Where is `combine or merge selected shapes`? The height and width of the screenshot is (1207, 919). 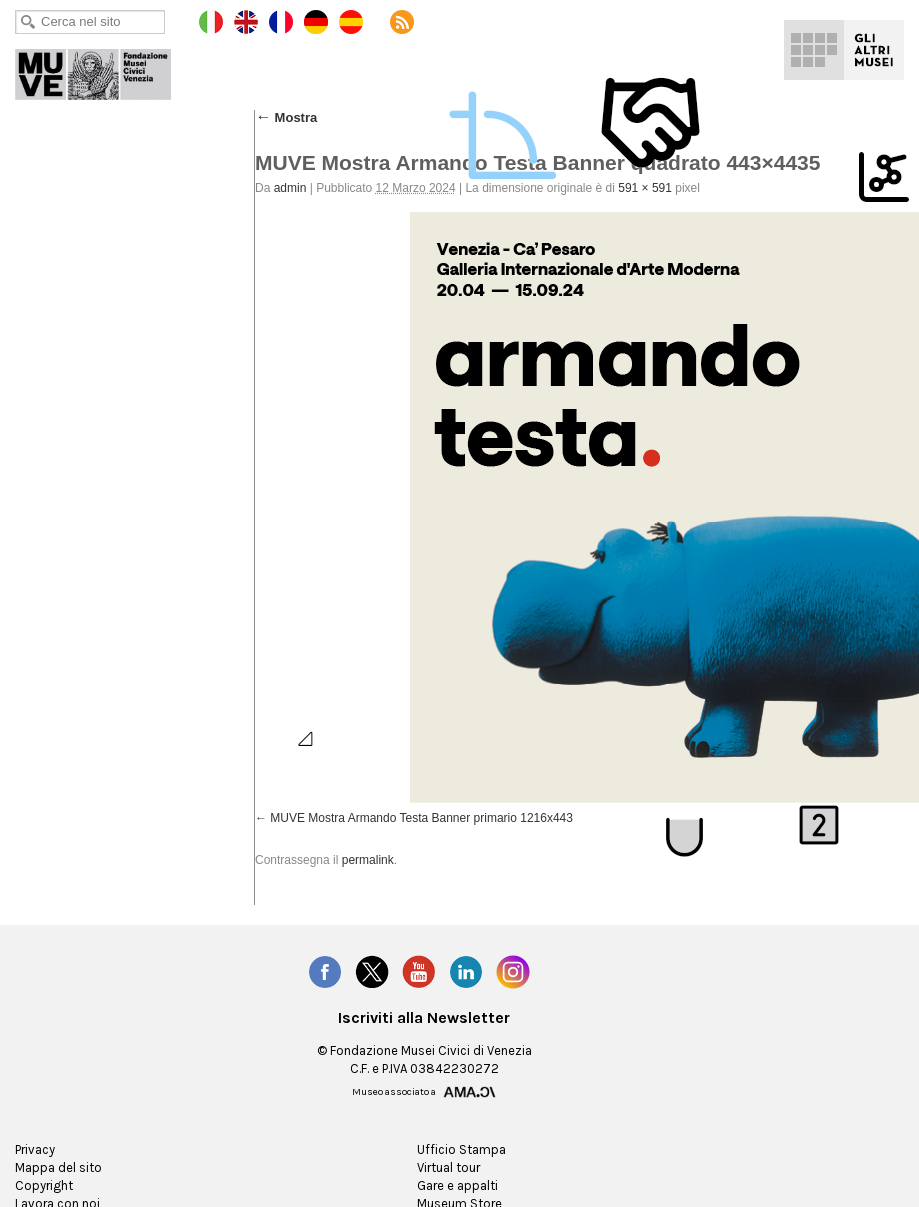
combine or merge selected shapes is located at coordinates (684, 834).